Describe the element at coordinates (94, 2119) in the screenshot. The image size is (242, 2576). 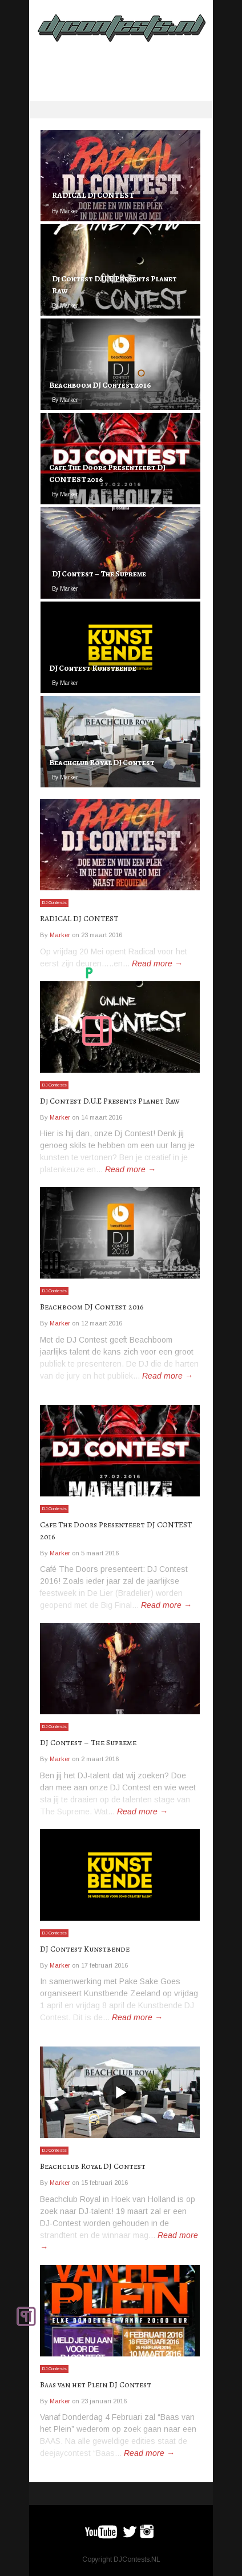
I see `share this conversation` at that location.